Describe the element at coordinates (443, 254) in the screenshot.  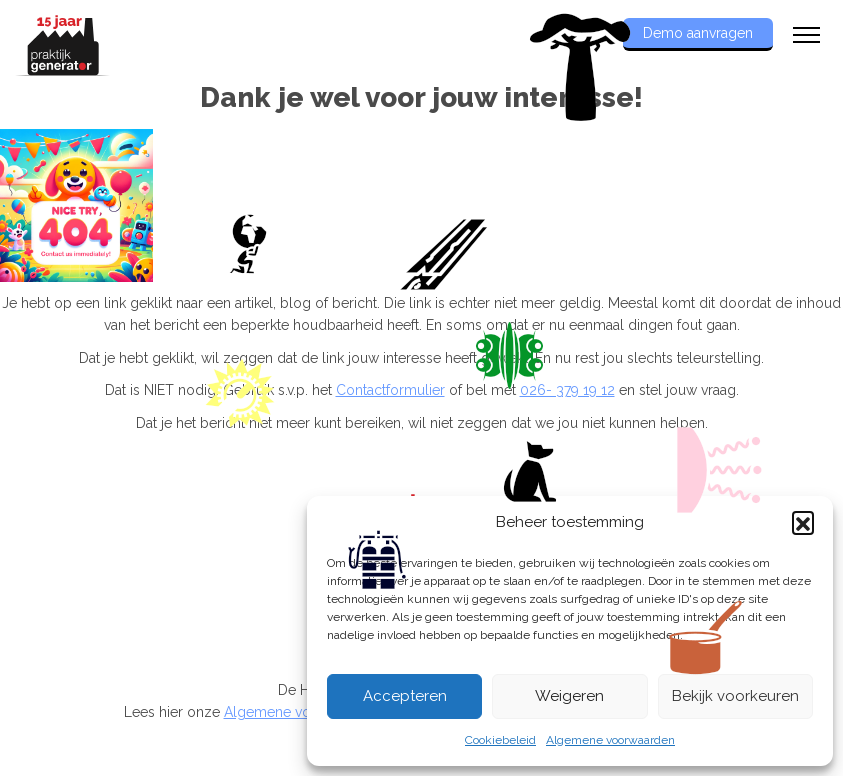
I see `wooden planks or lumber resource in a crafting game` at that location.